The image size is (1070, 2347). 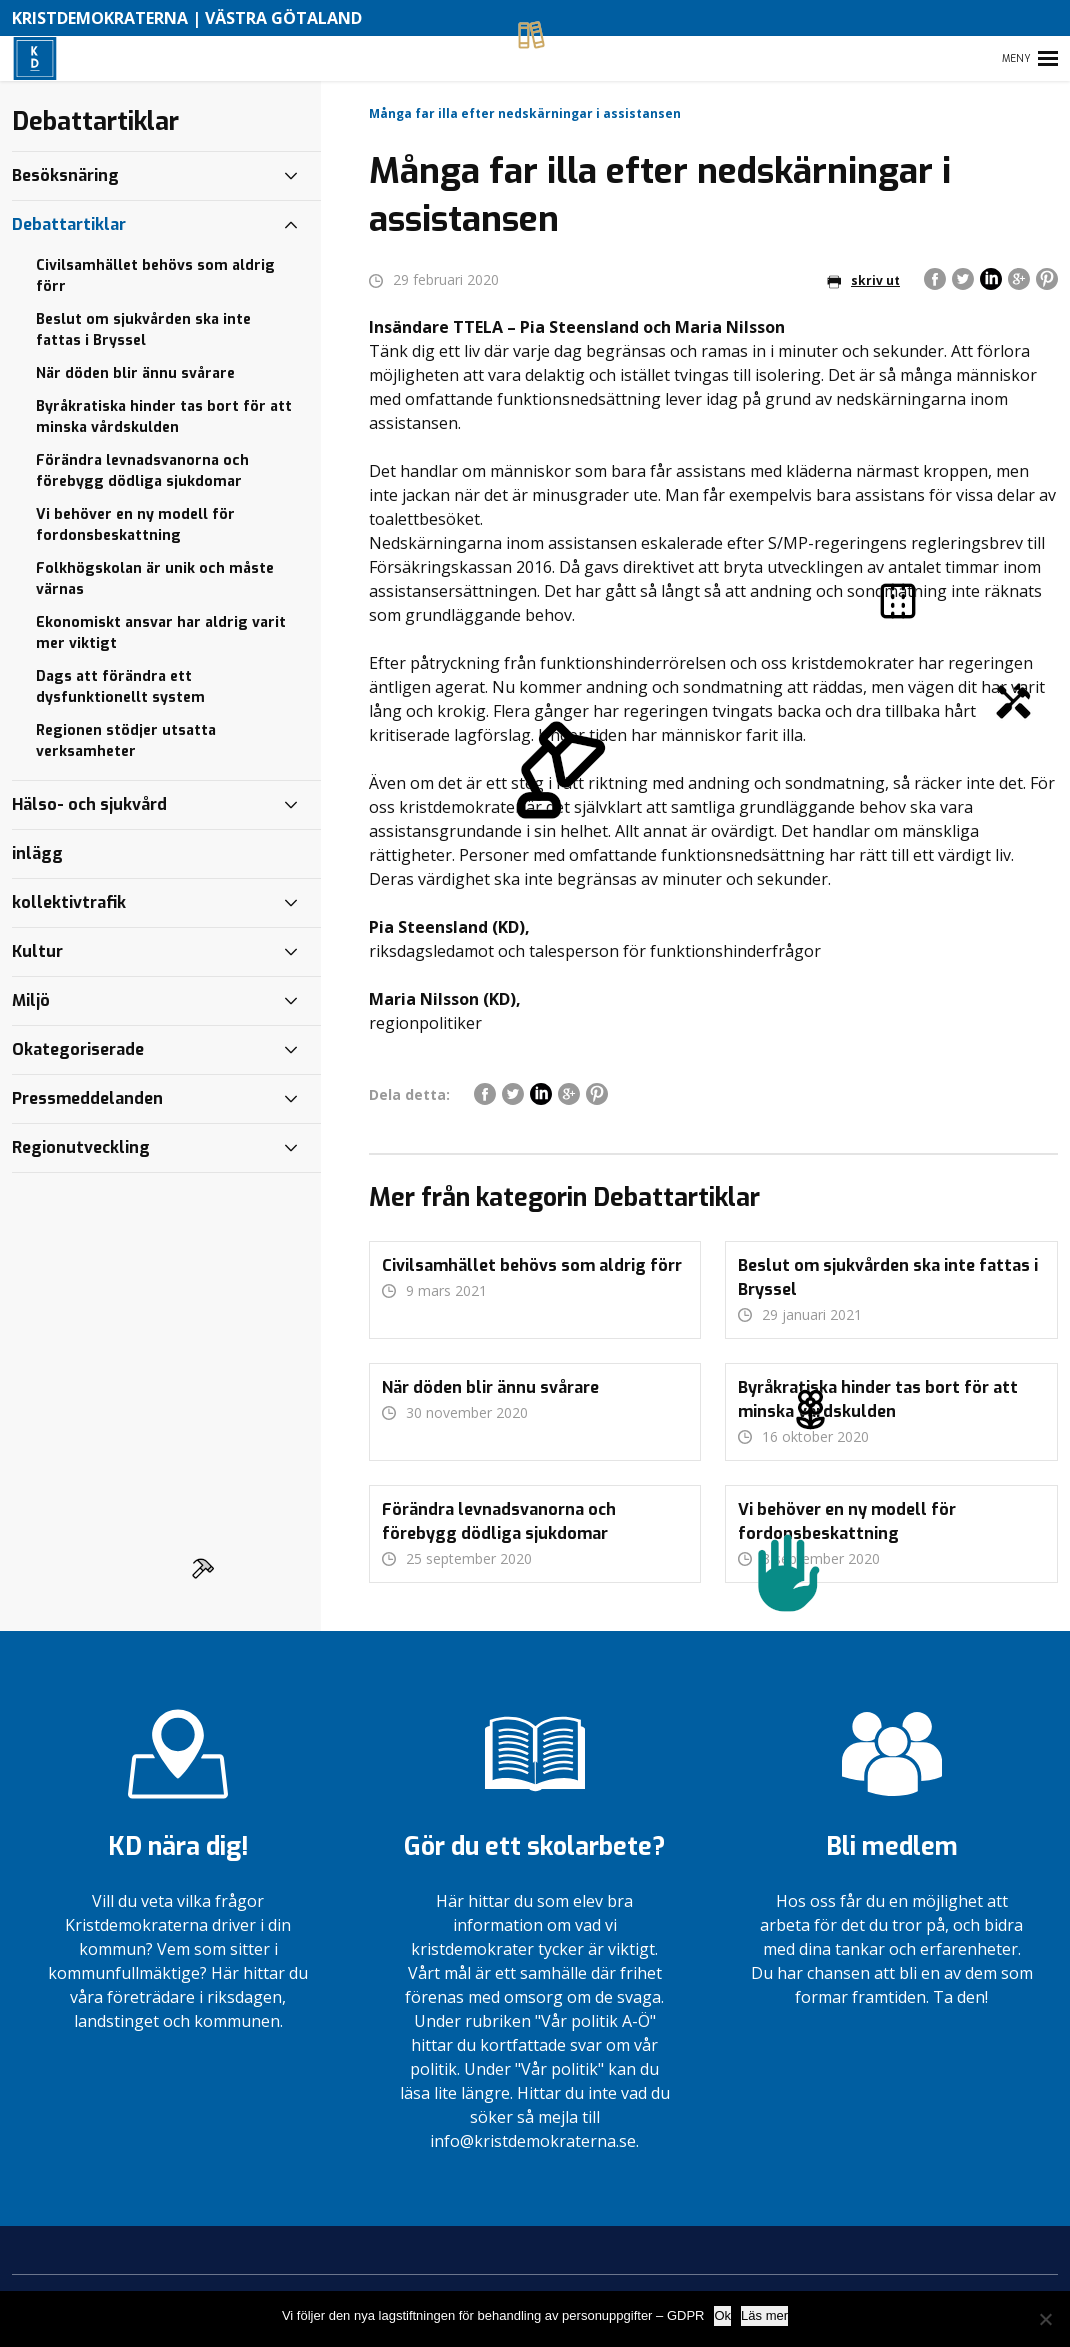 I want to click on toggle desk lamp or task lighting, so click(x=561, y=770).